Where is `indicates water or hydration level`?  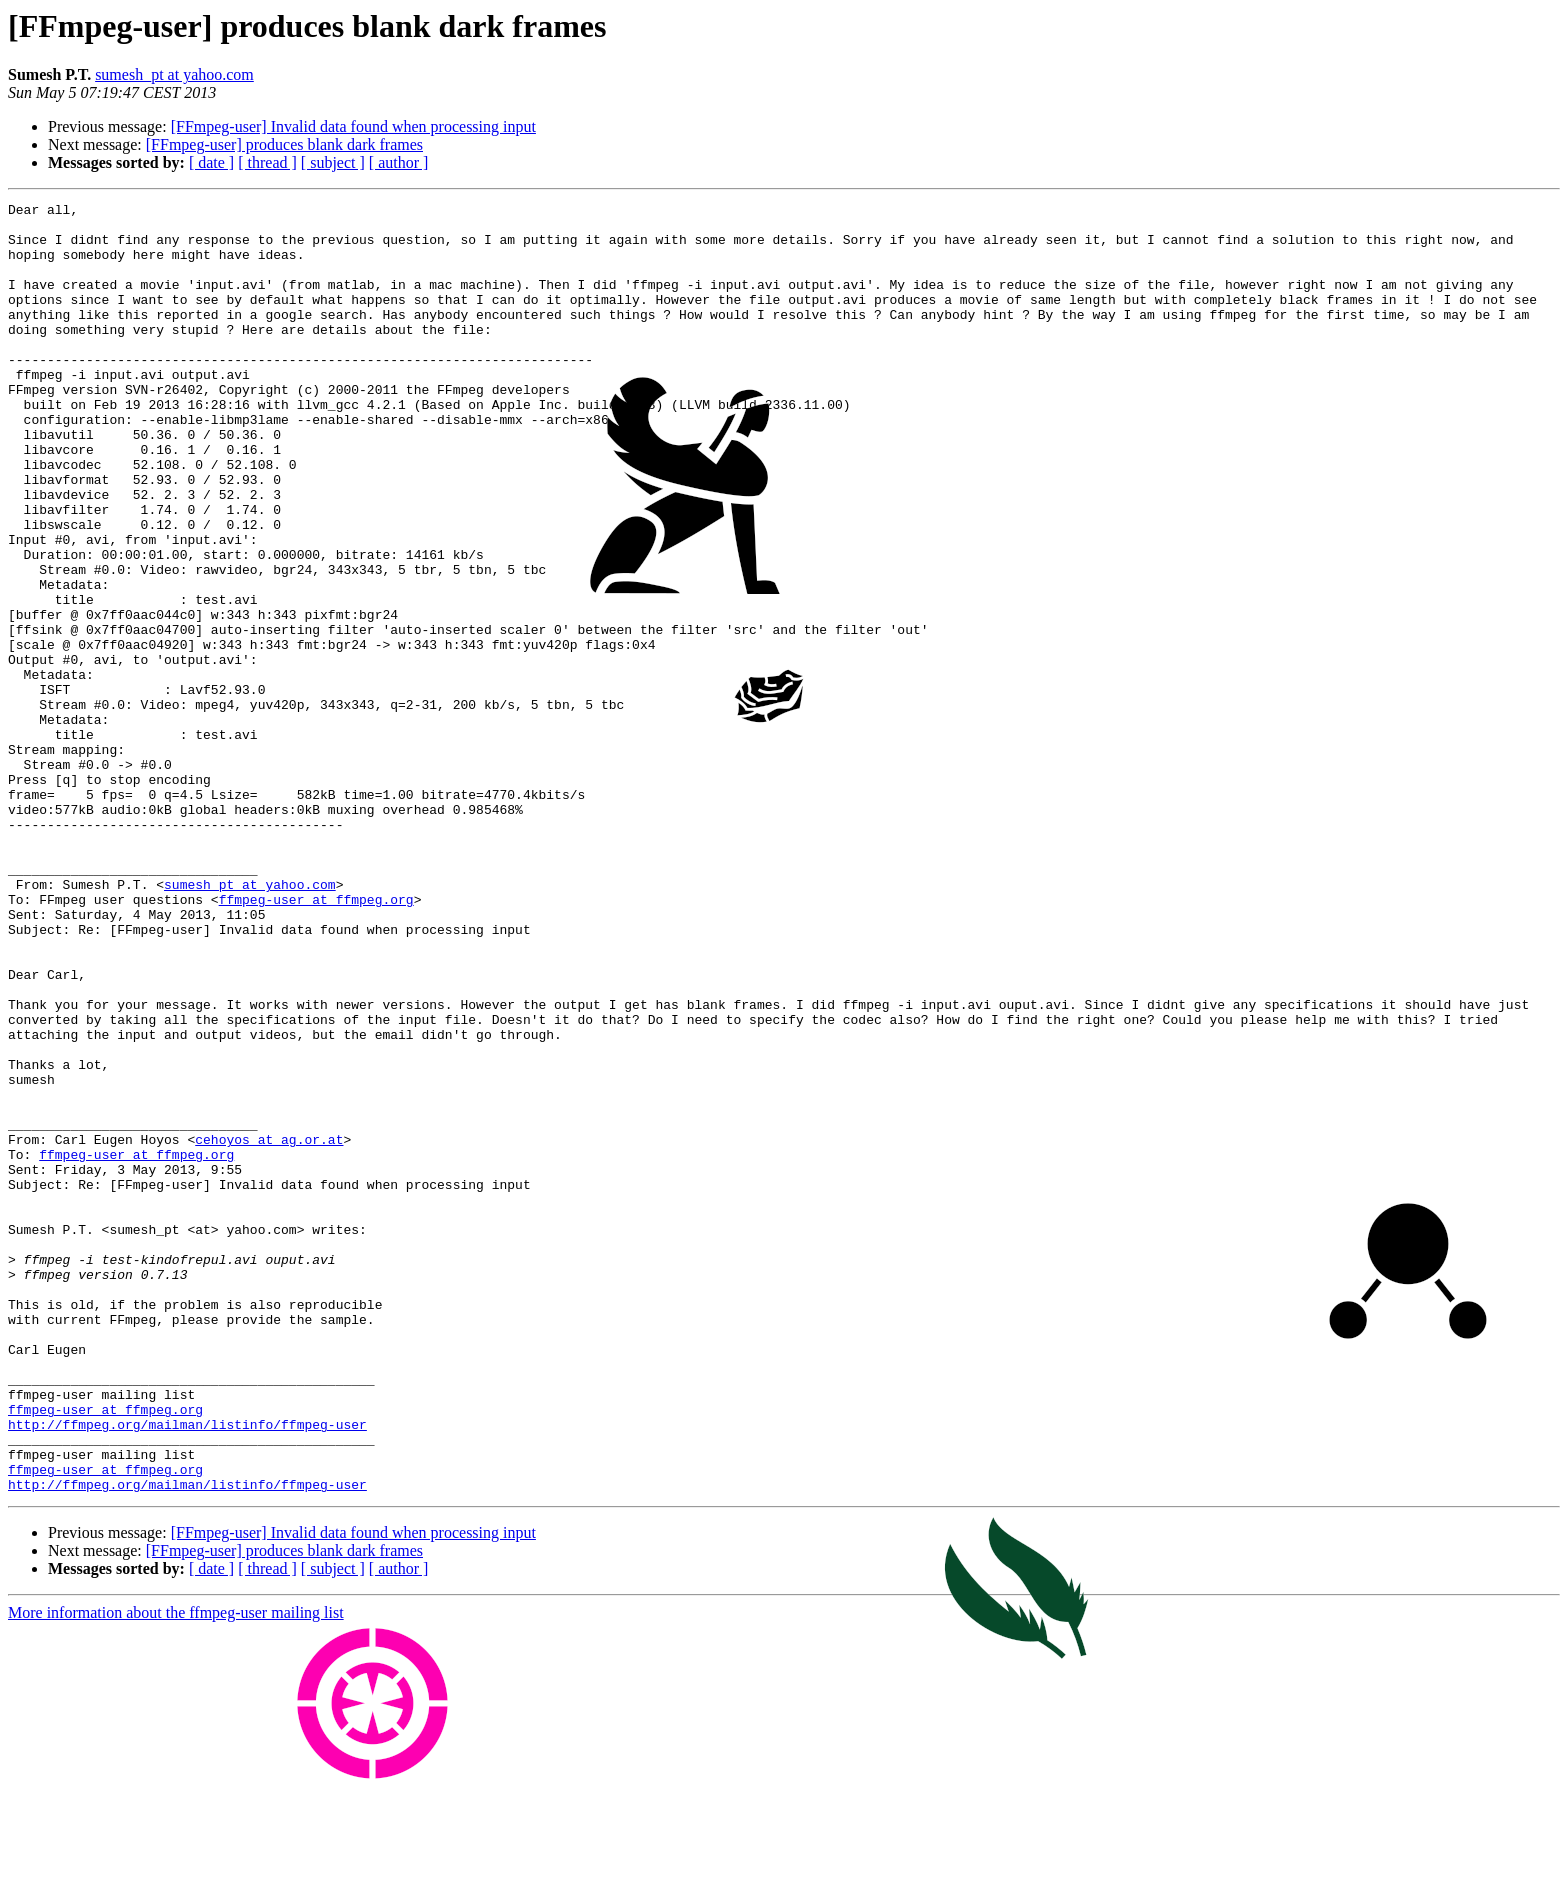 indicates water or hydration level is located at coordinates (1408, 1271).